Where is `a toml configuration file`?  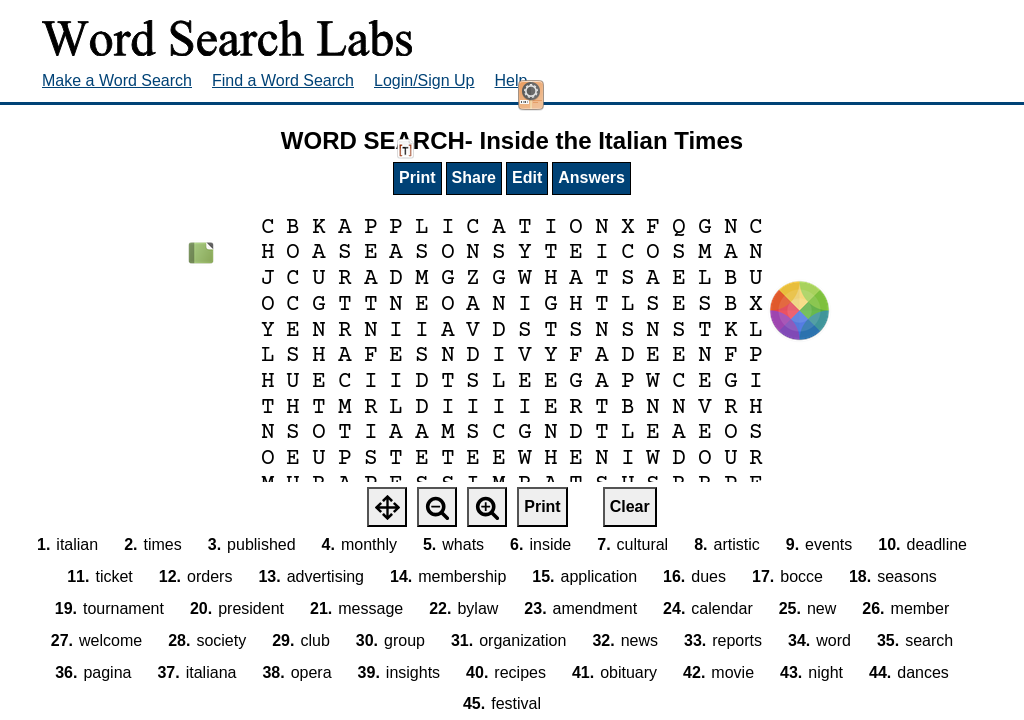
a toml configuration file is located at coordinates (405, 148).